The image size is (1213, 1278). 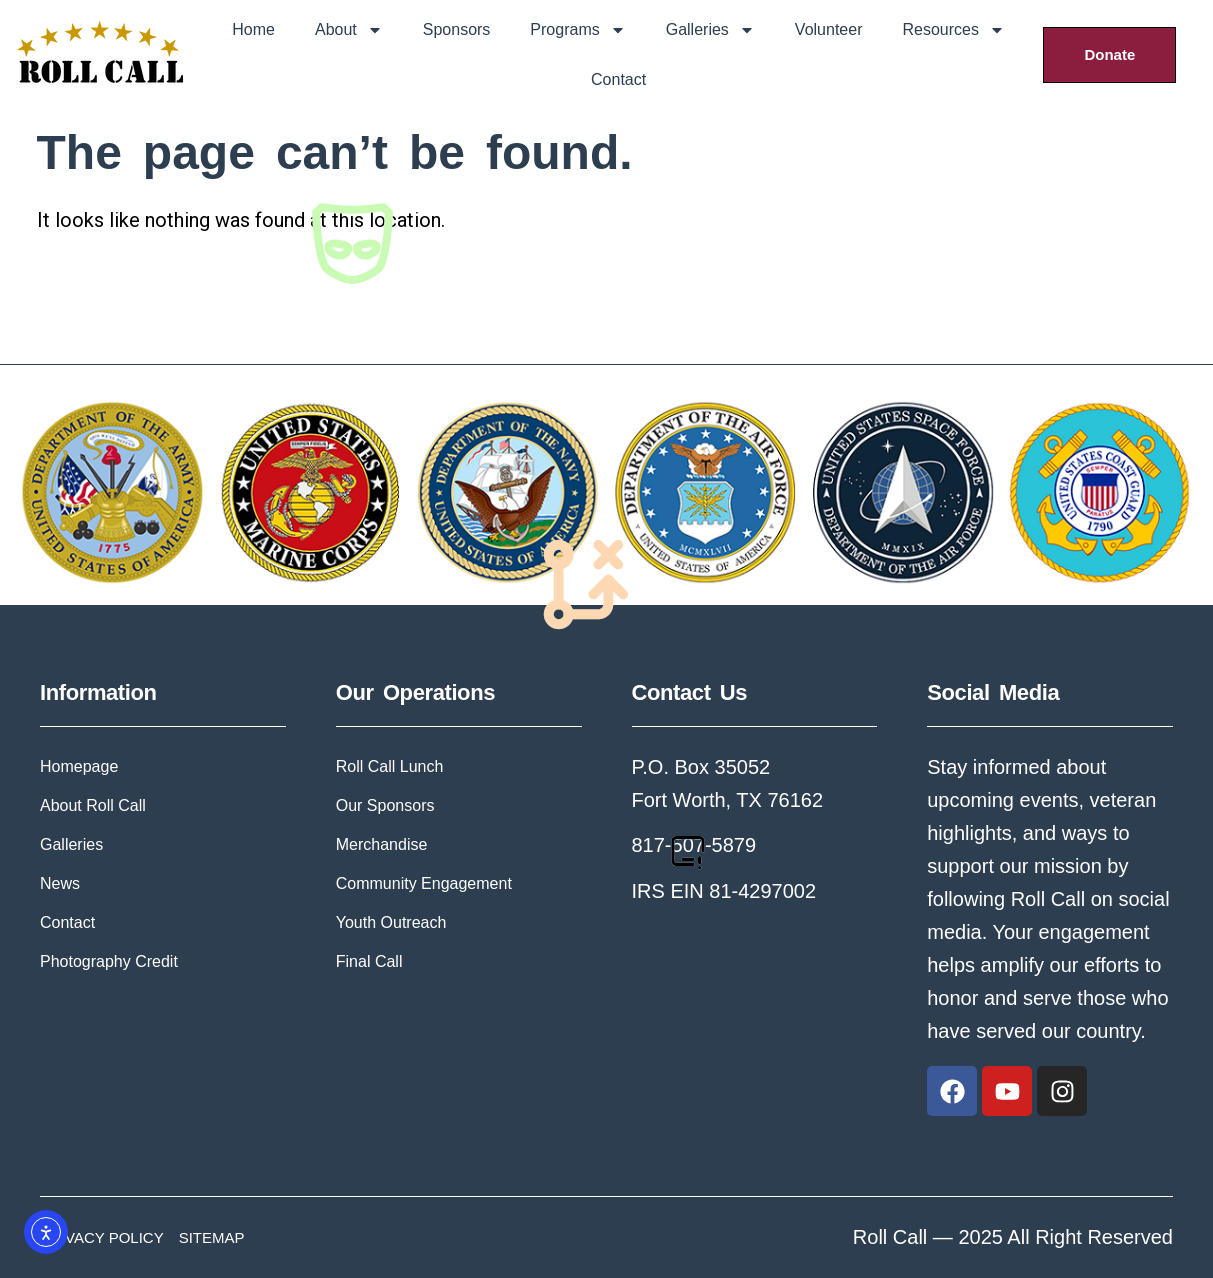 I want to click on open the Grindr app, so click(x=352, y=243).